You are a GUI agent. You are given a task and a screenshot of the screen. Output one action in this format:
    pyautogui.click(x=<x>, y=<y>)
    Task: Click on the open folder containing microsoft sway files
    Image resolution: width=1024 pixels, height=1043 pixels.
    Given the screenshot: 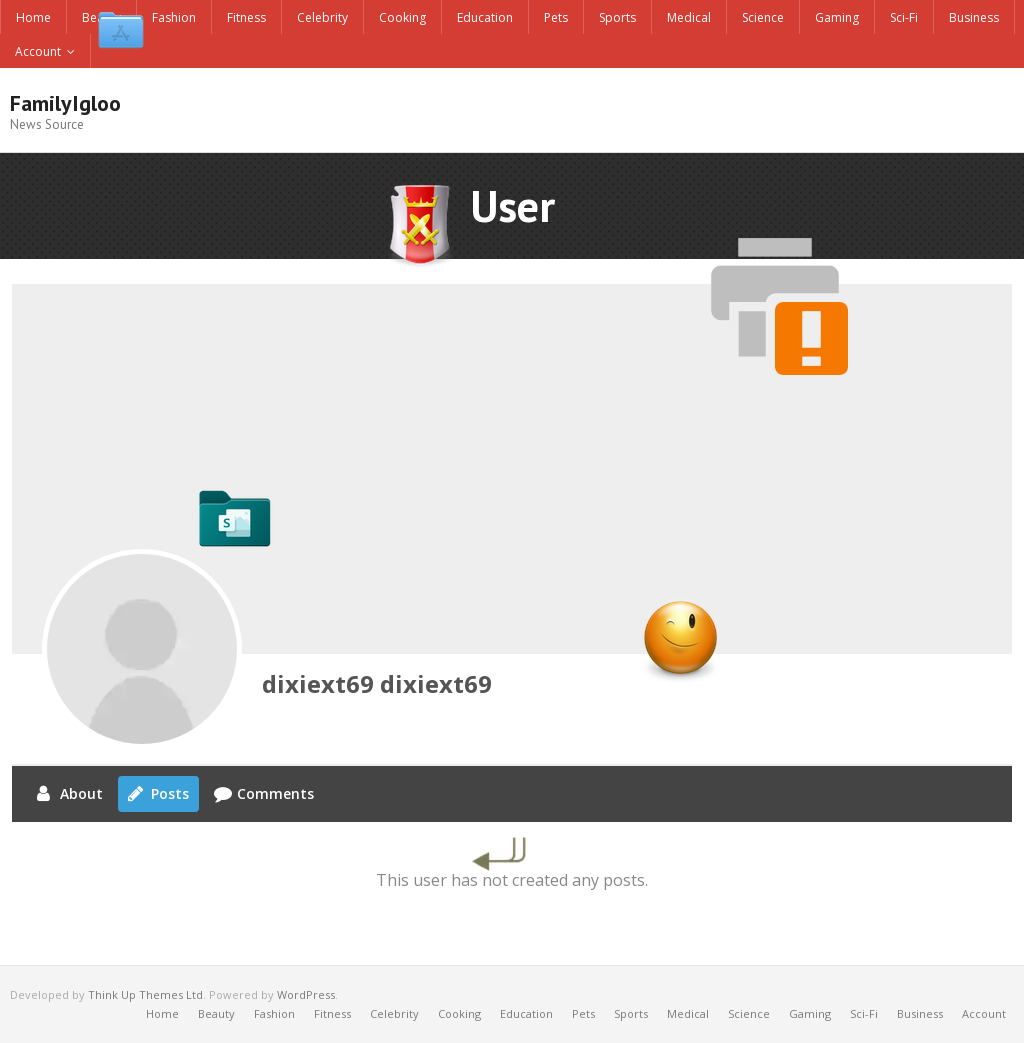 What is the action you would take?
    pyautogui.click(x=234, y=520)
    